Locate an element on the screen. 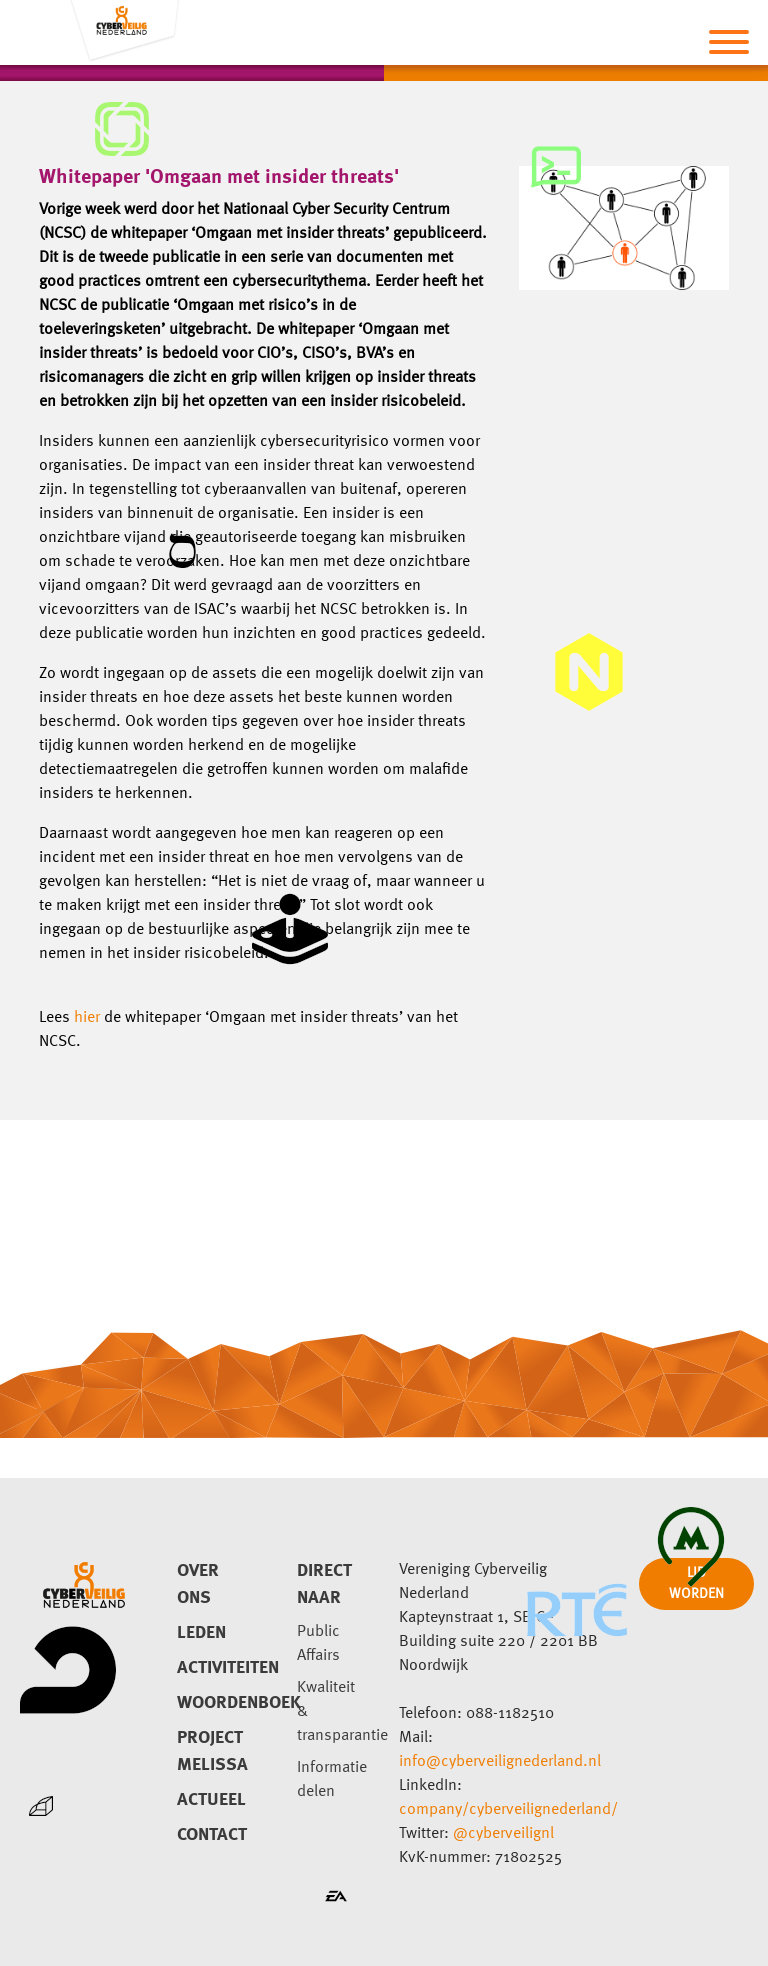 Image resolution: width=768 pixels, height=1966 pixels. open Apple Arcade gaming service is located at coordinates (290, 929).